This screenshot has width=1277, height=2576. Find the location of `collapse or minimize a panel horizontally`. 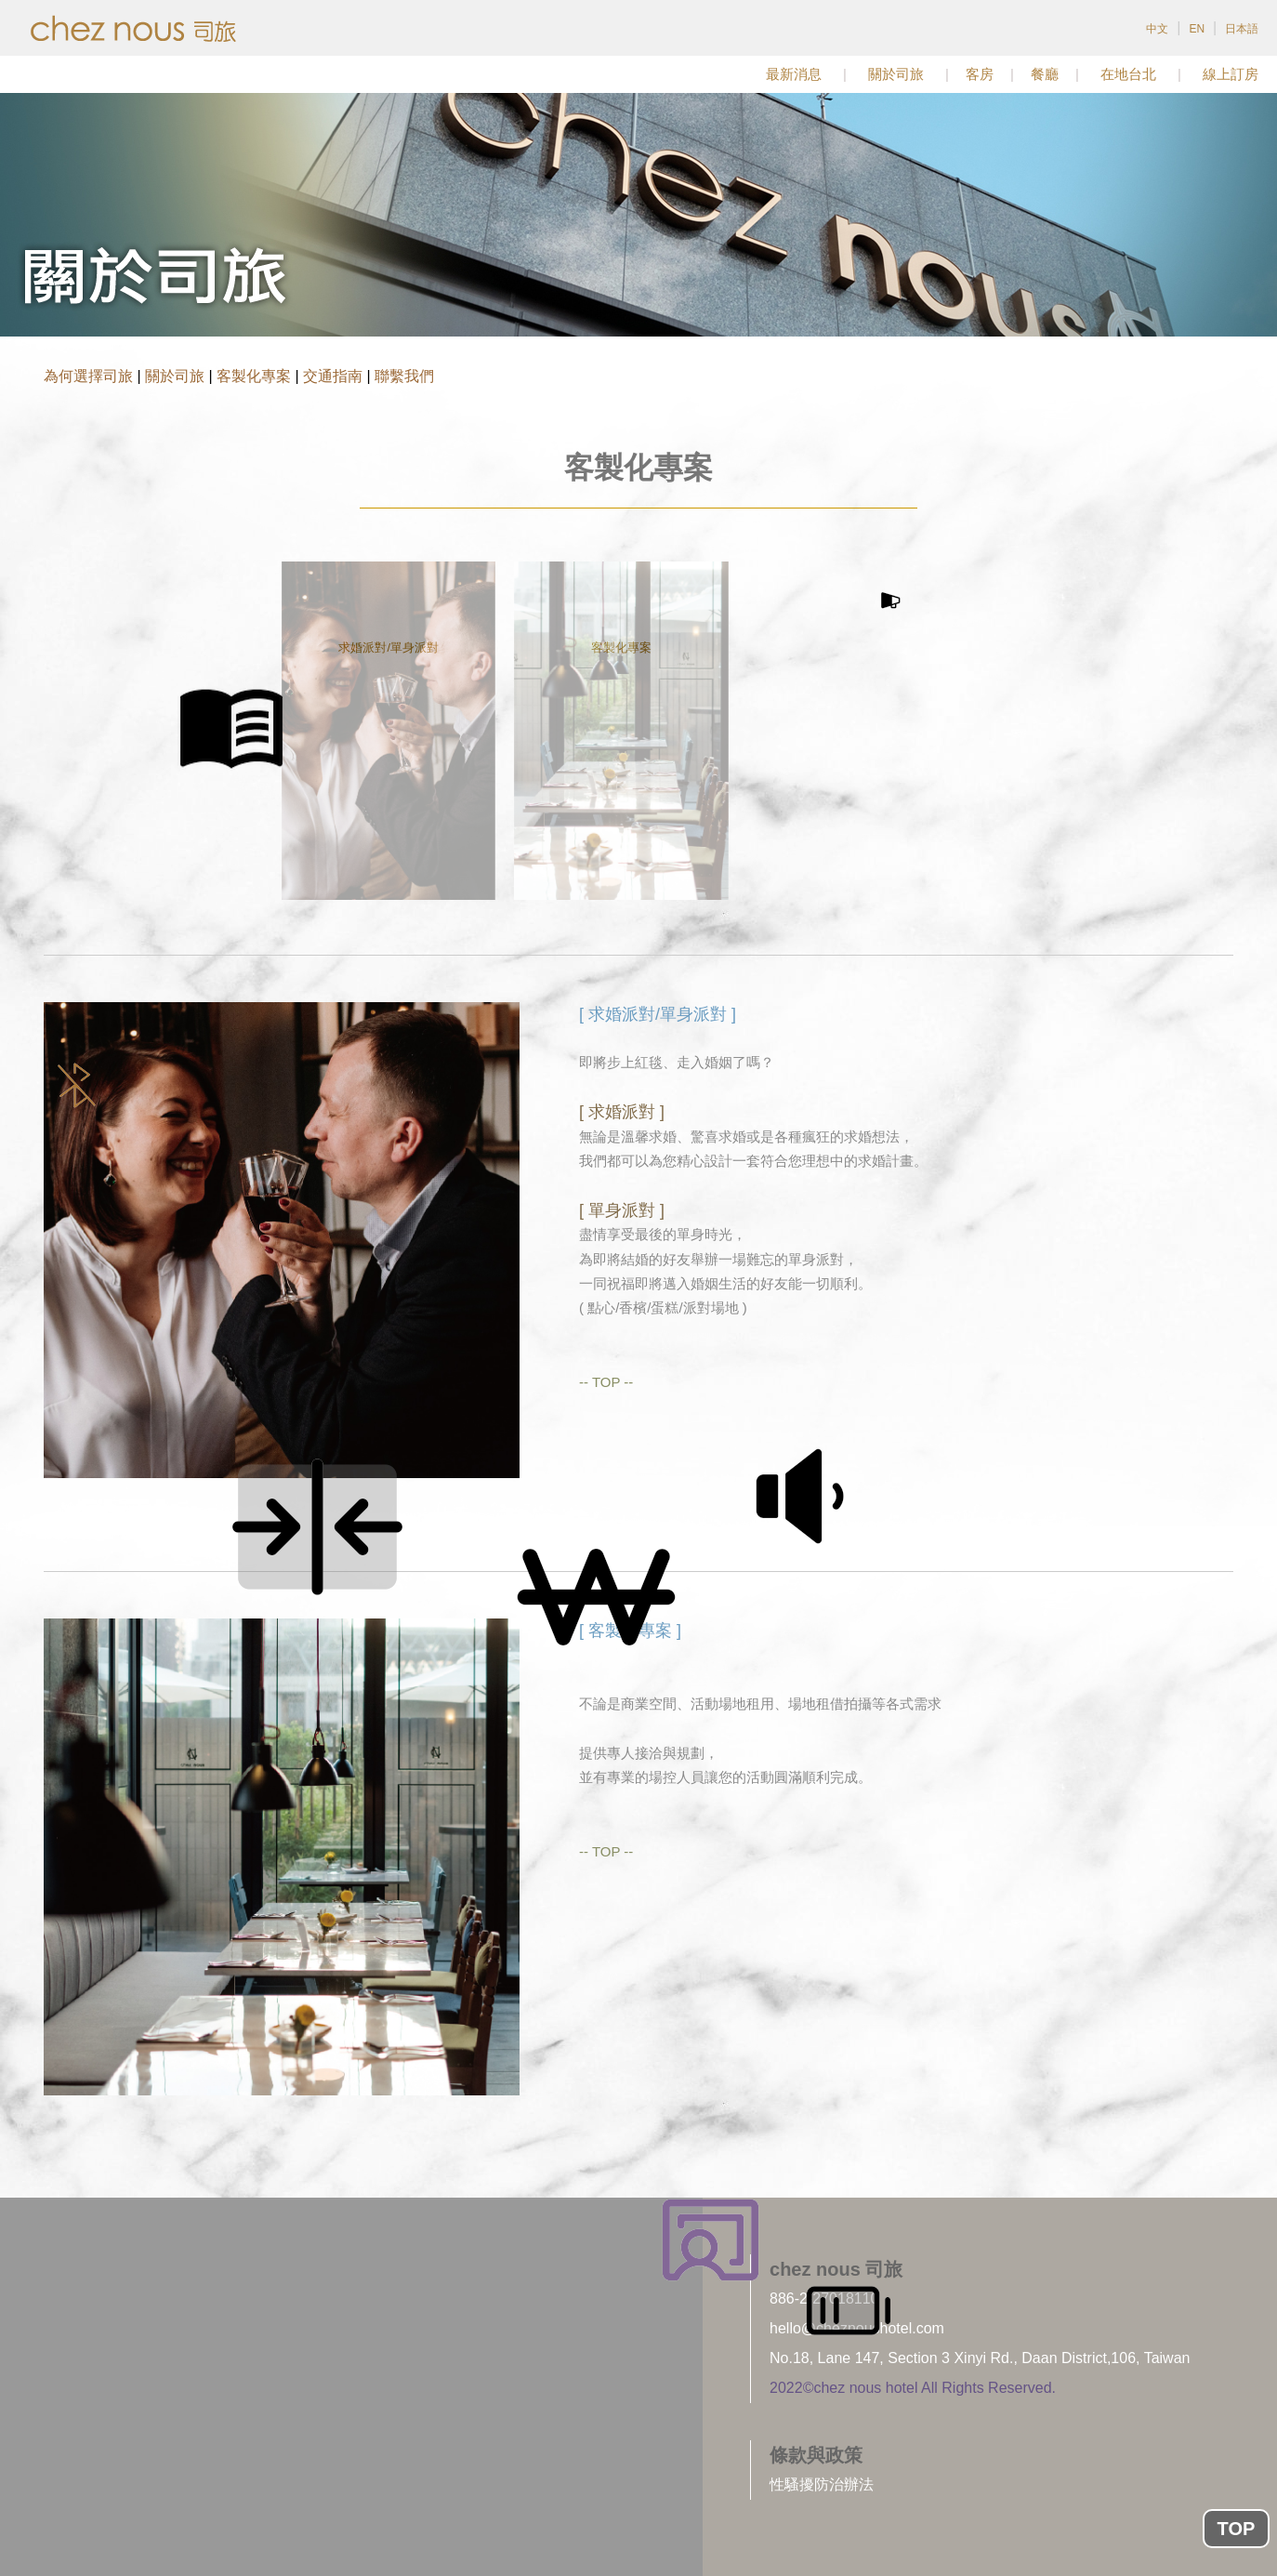

collapse or minimize a panel horizontally is located at coordinates (317, 1526).